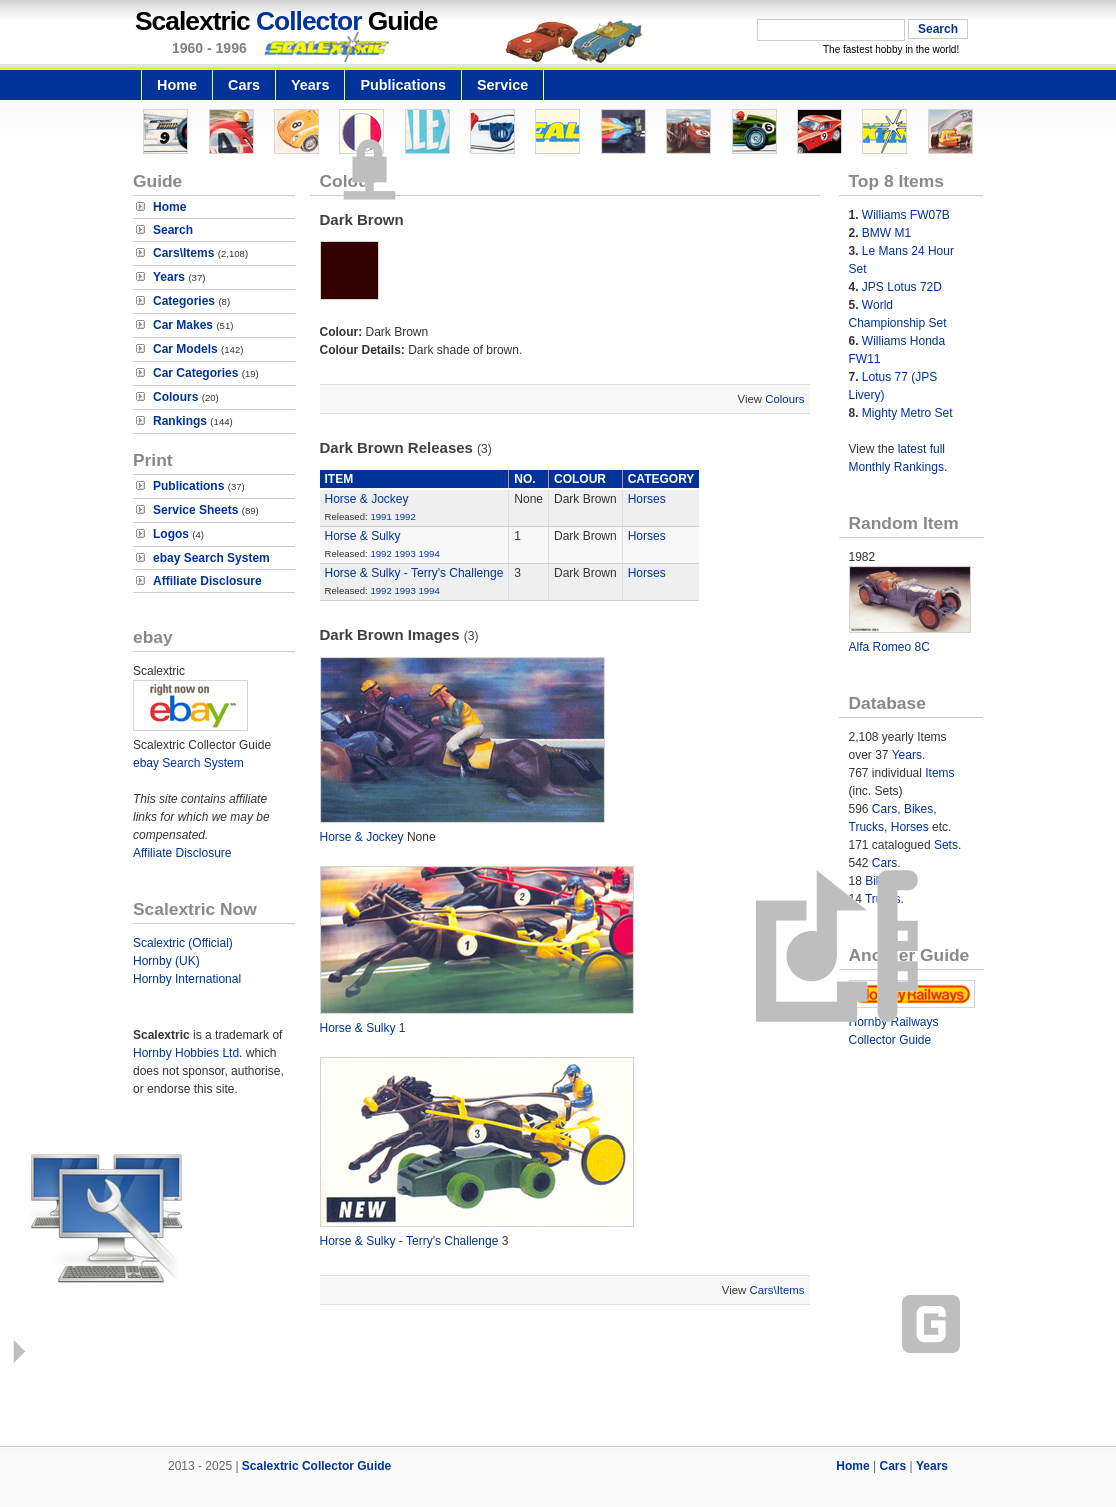  I want to click on indicates GPRS mobile data connection, so click(931, 1324).